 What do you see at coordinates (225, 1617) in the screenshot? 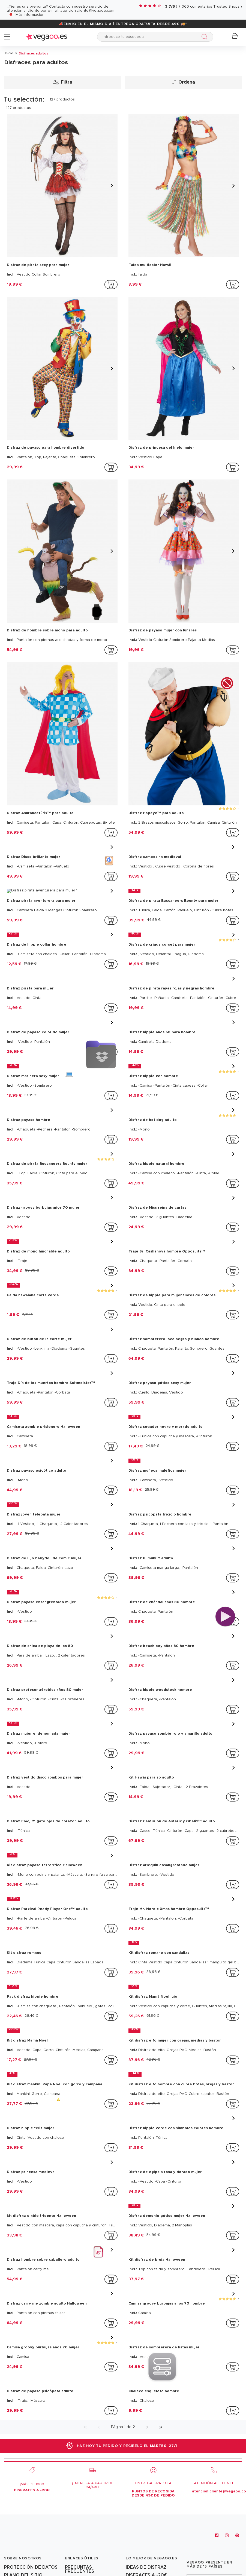
I see `indicates video content or media files` at bounding box center [225, 1617].